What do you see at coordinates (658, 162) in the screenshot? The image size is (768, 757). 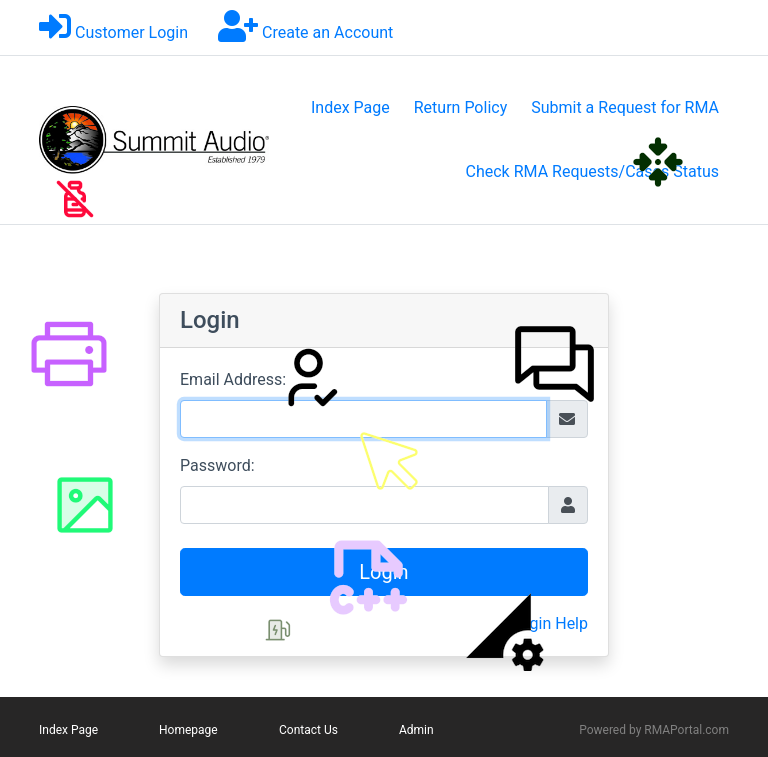 I see `center or focus on a specific point` at bounding box center [658, 162].